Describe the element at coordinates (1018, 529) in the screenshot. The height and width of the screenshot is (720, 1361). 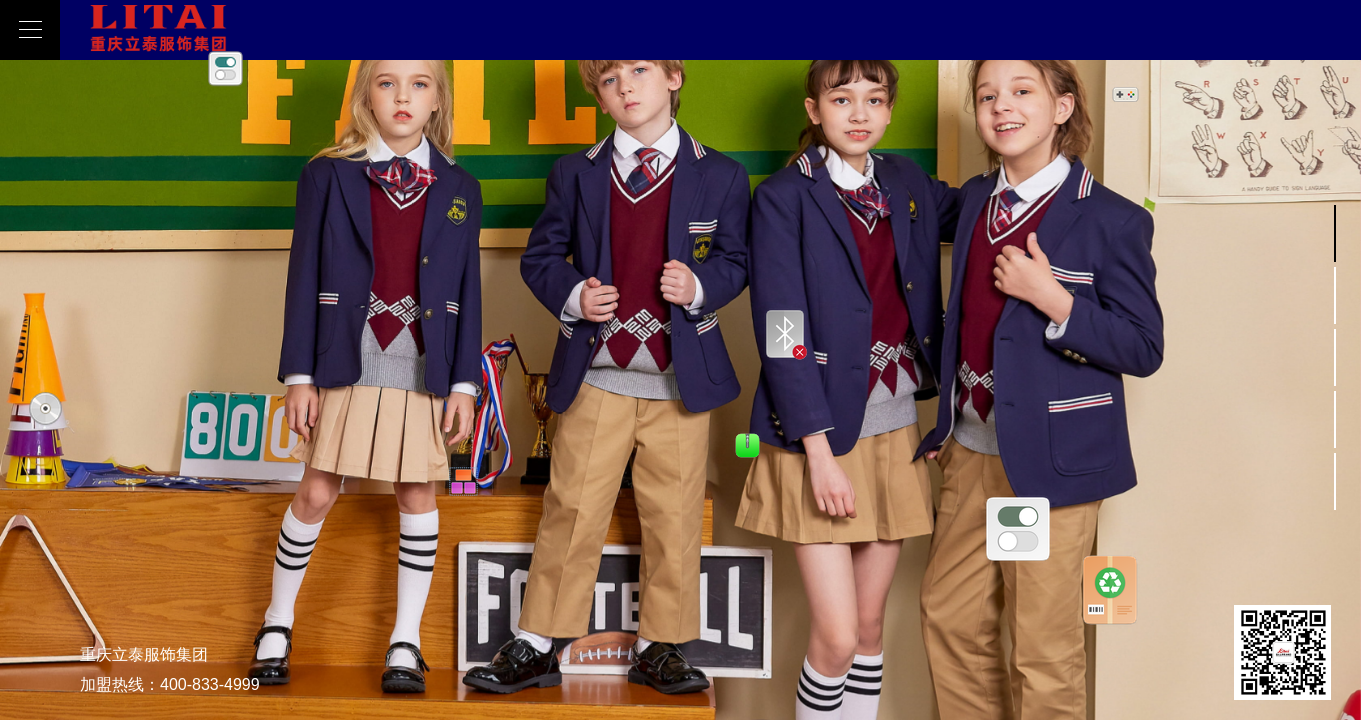
I see `open desktop preferences or settings` at that location.